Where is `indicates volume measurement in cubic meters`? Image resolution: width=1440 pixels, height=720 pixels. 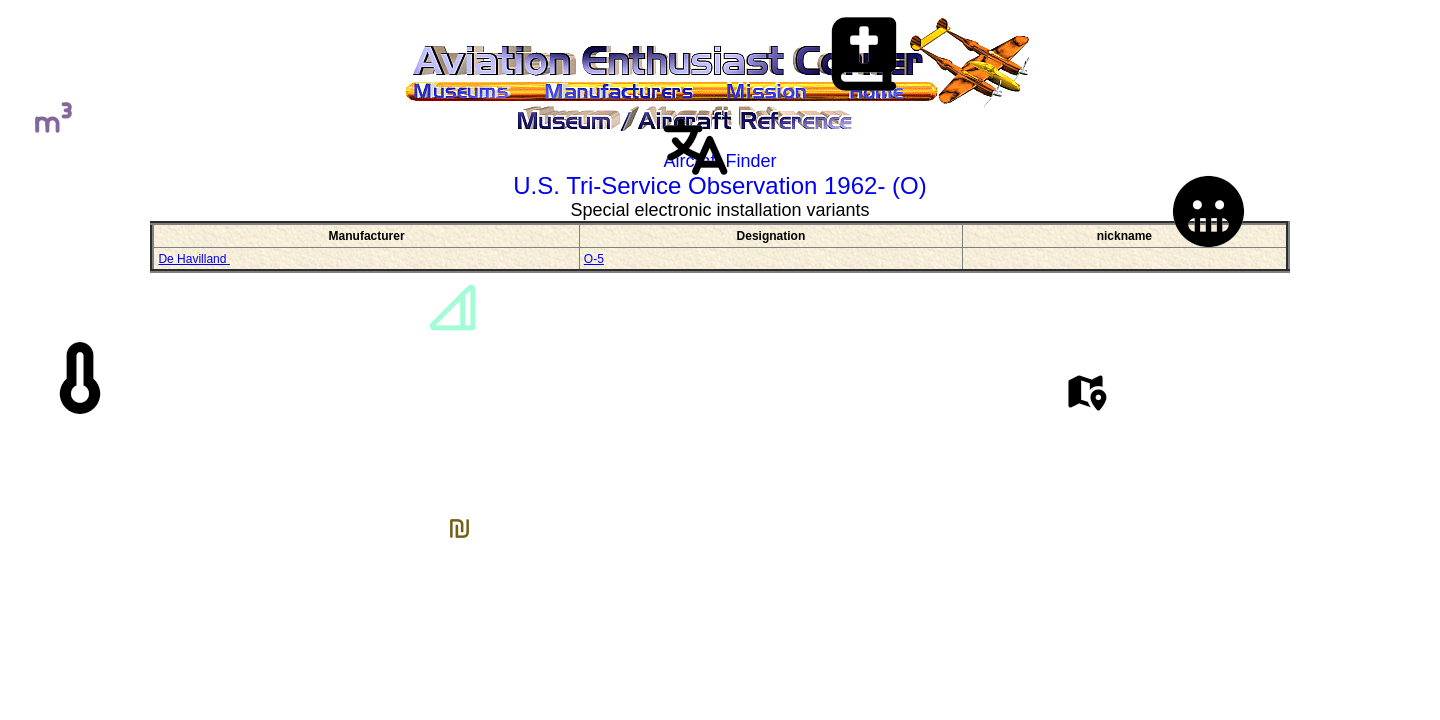 indicates volume measurement in cubic meters is located at coordinates (53, 118).